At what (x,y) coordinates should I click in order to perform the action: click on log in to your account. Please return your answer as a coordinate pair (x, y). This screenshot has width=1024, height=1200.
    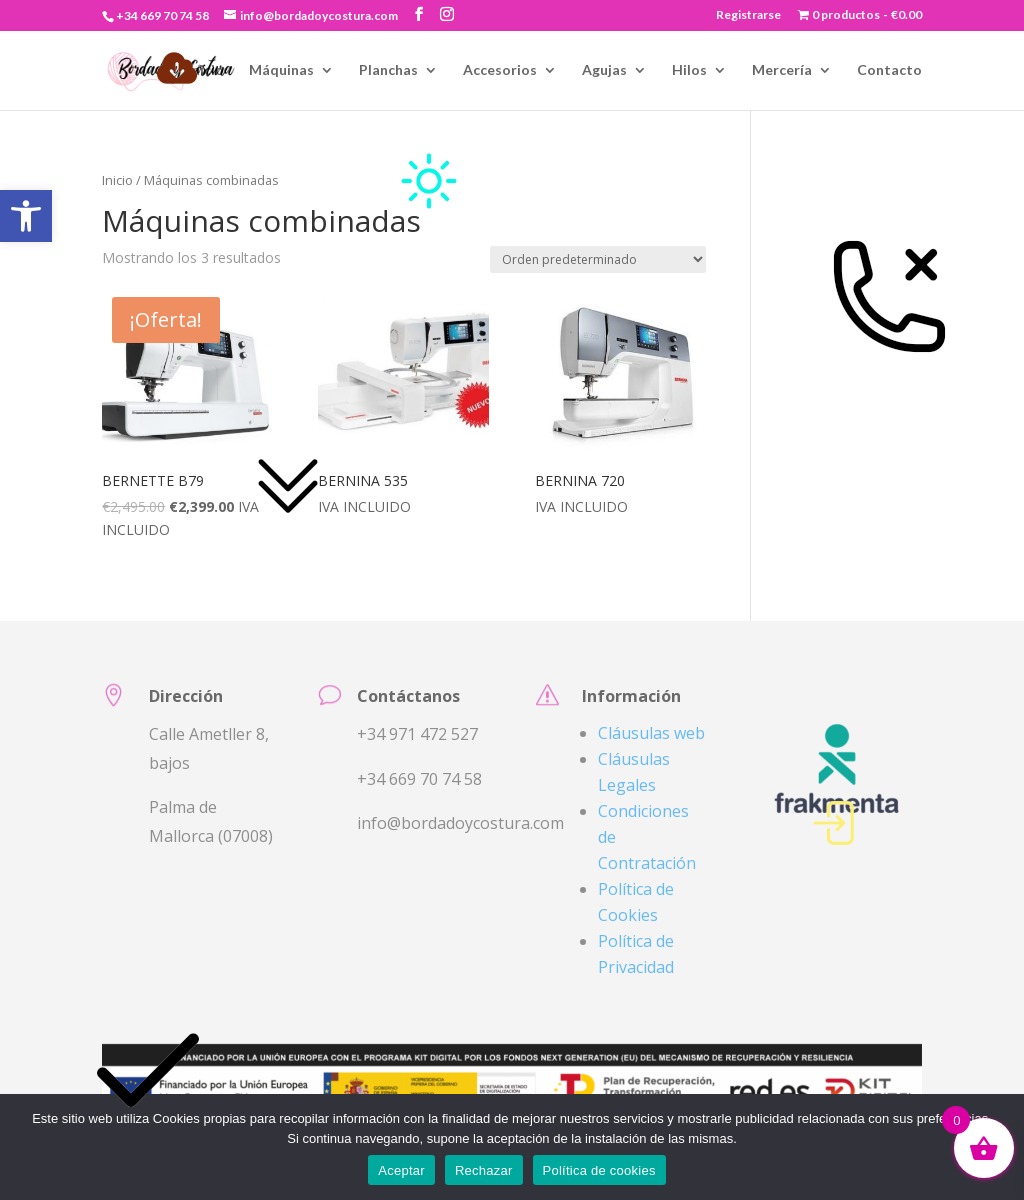
    Looking at the image, I should click on (837, 823).